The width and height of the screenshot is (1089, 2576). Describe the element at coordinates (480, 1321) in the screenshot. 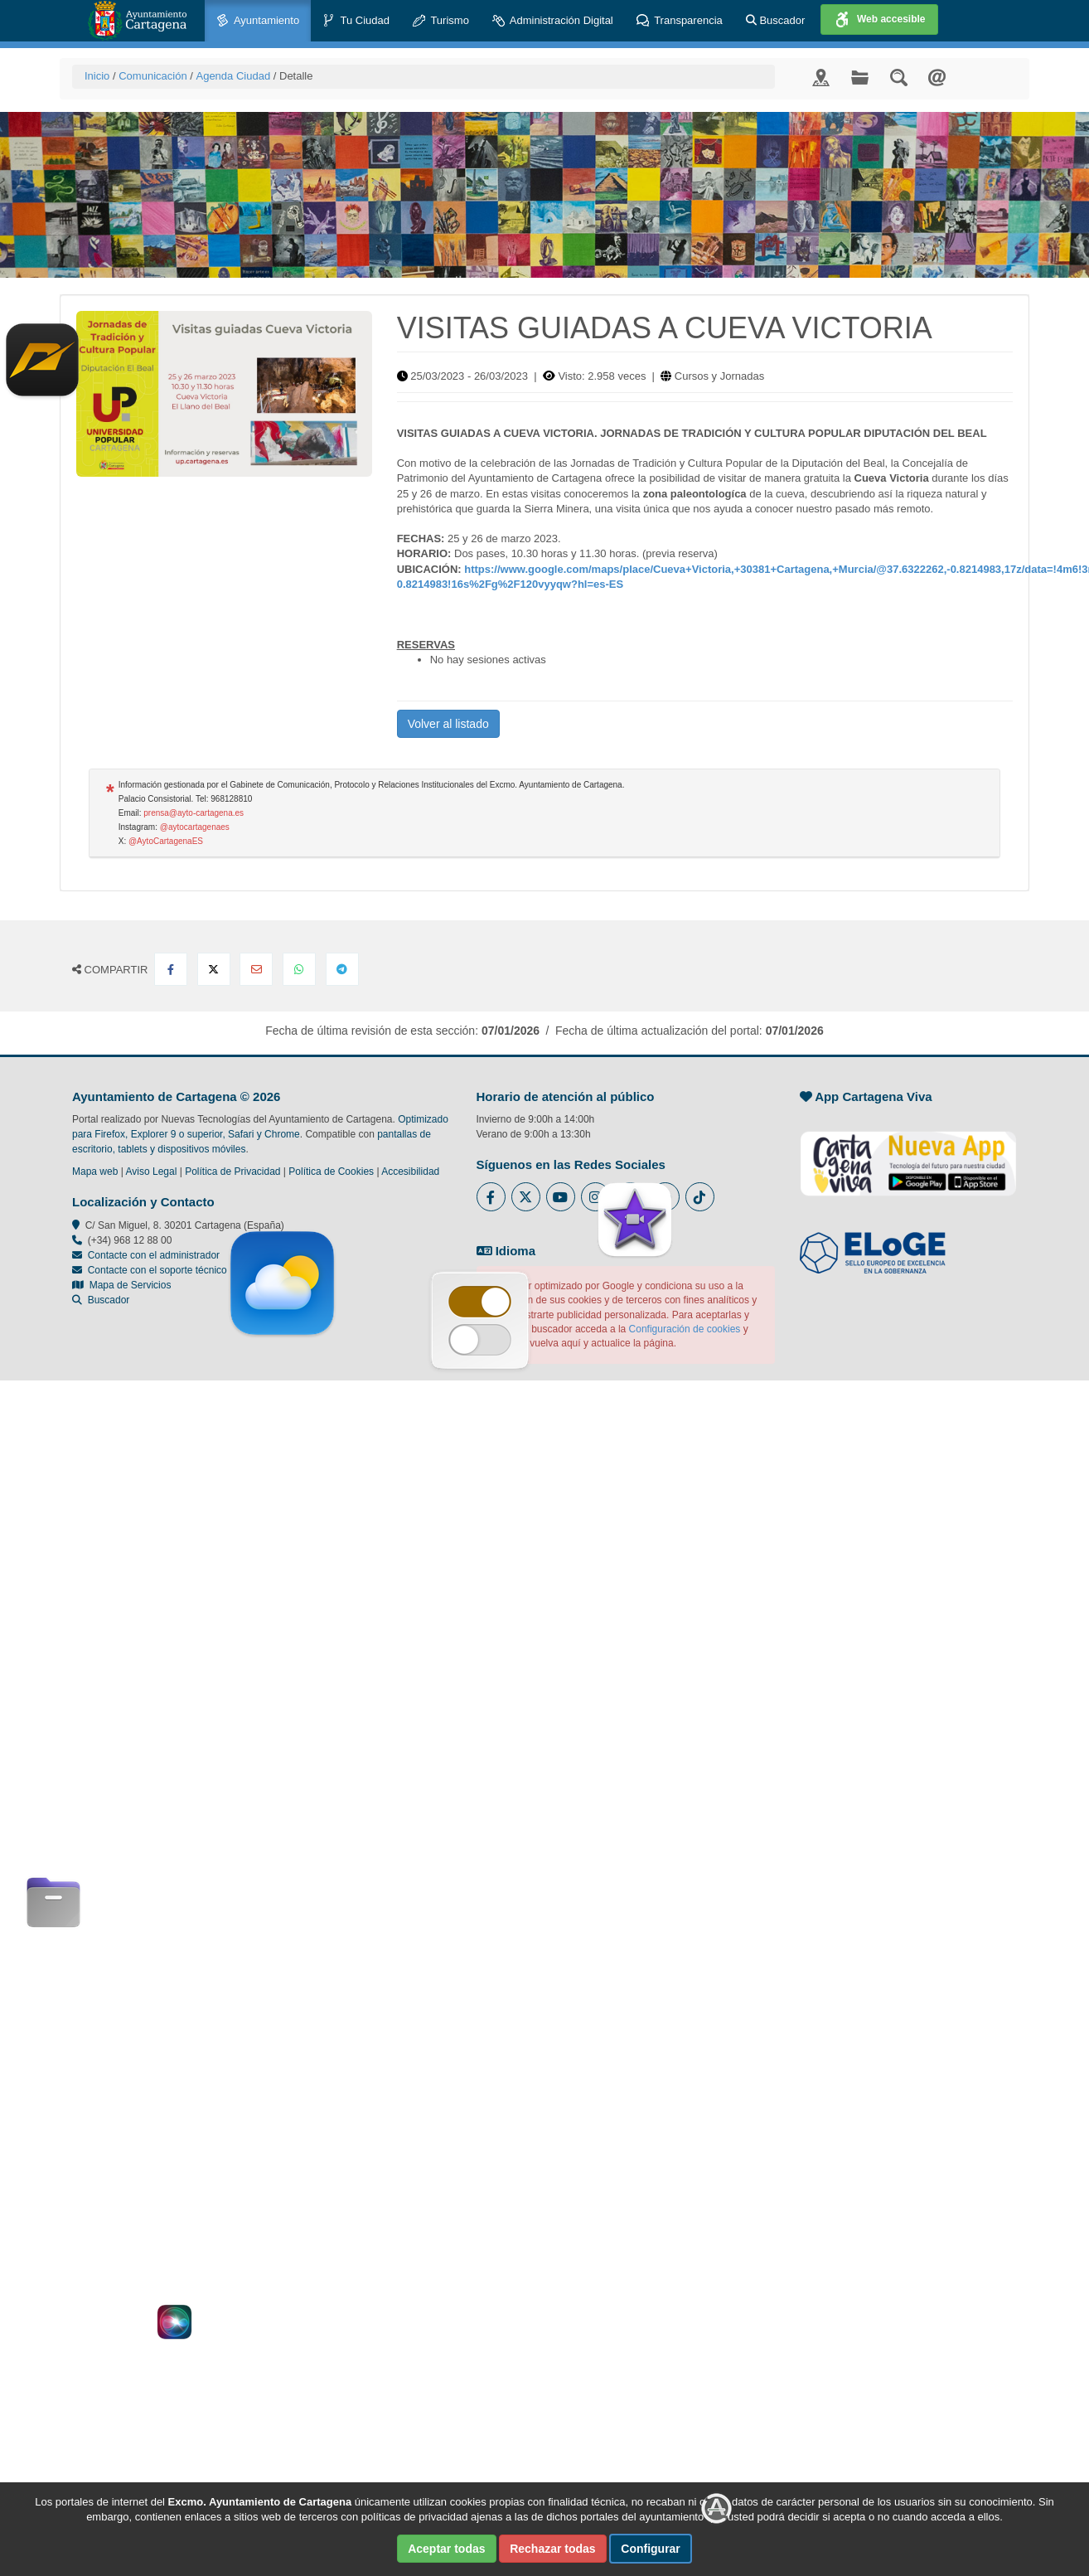

I see `open gnome tweaks application` at that location.